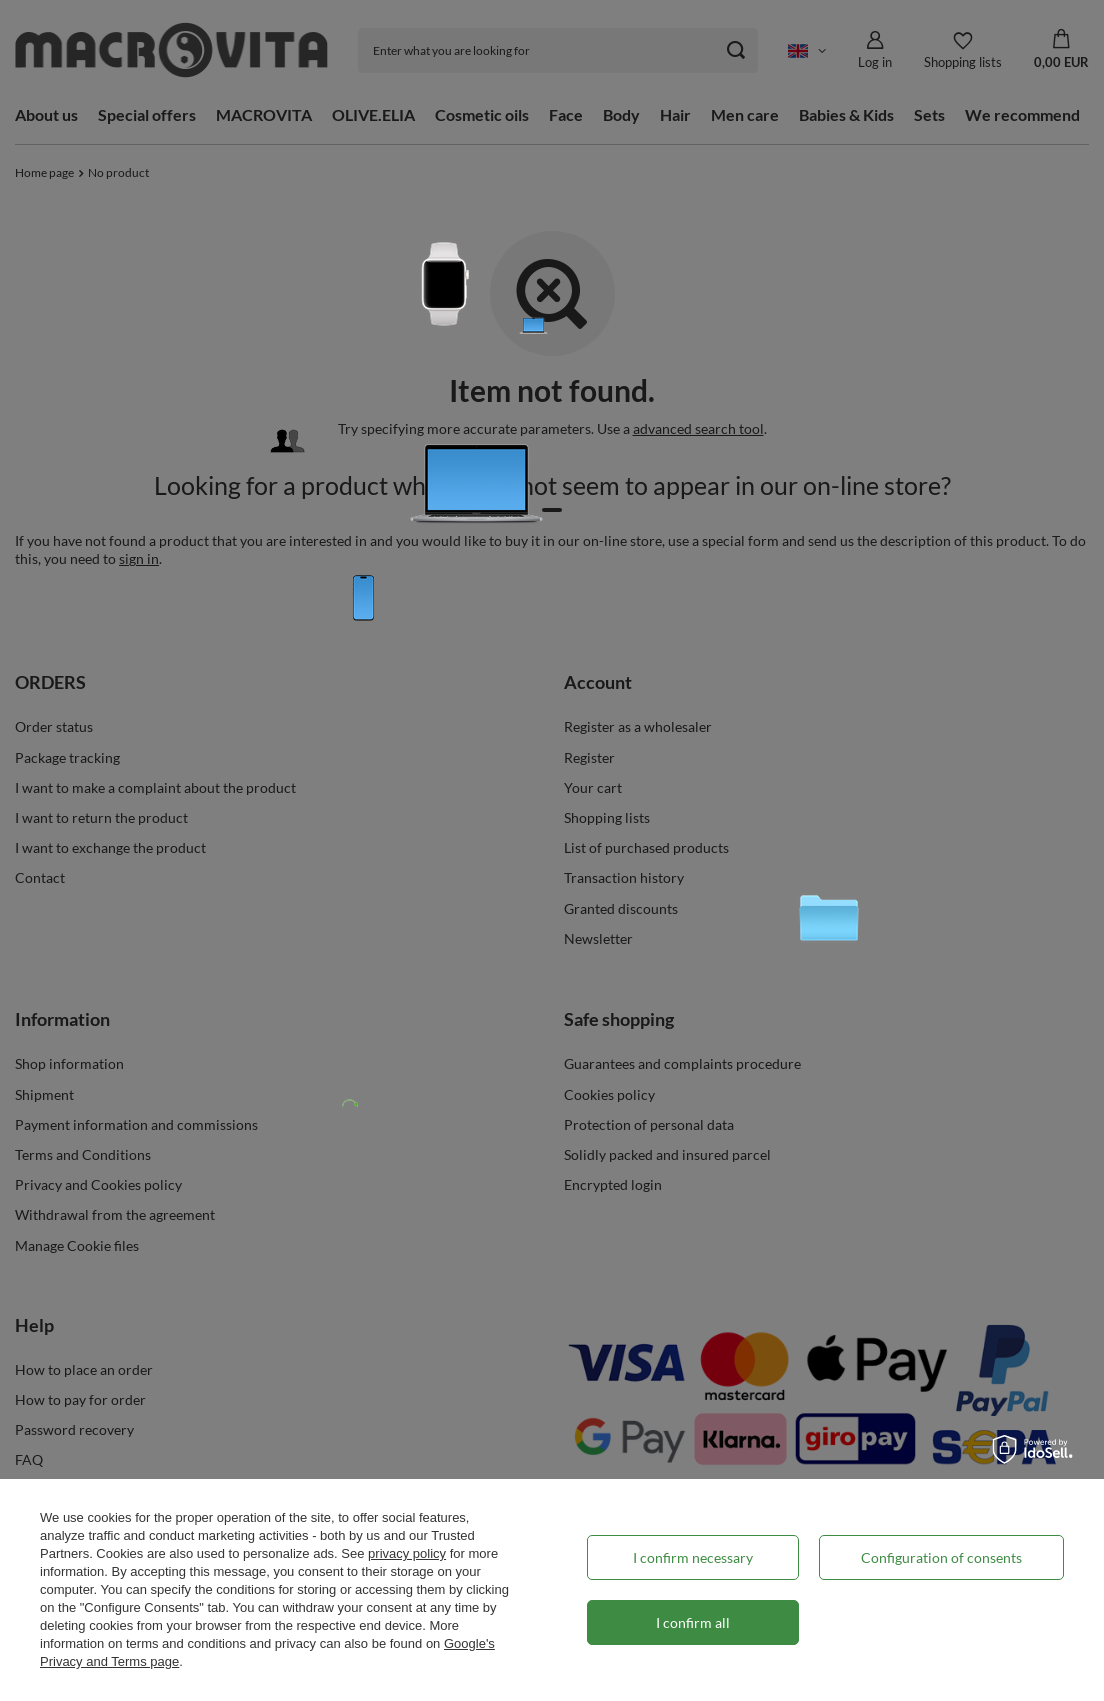  Describe the element at coordinates (533, 323) in the screenshot. I see `indicates this device is a MacBook Air` at that location.